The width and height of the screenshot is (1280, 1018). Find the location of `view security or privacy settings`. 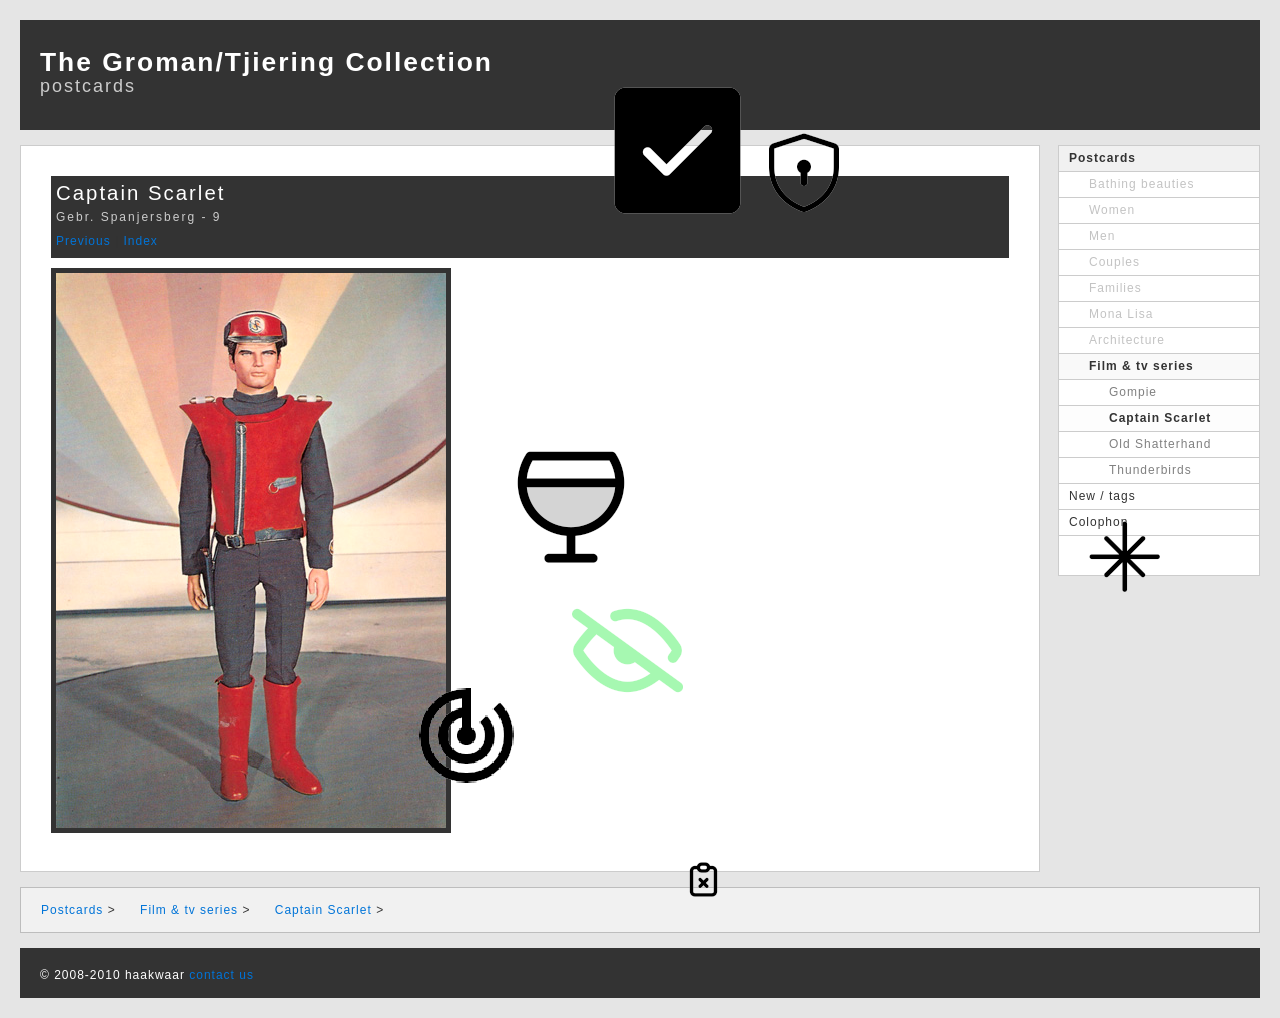

view security or privacy settings is located at coordinates (804, 172).